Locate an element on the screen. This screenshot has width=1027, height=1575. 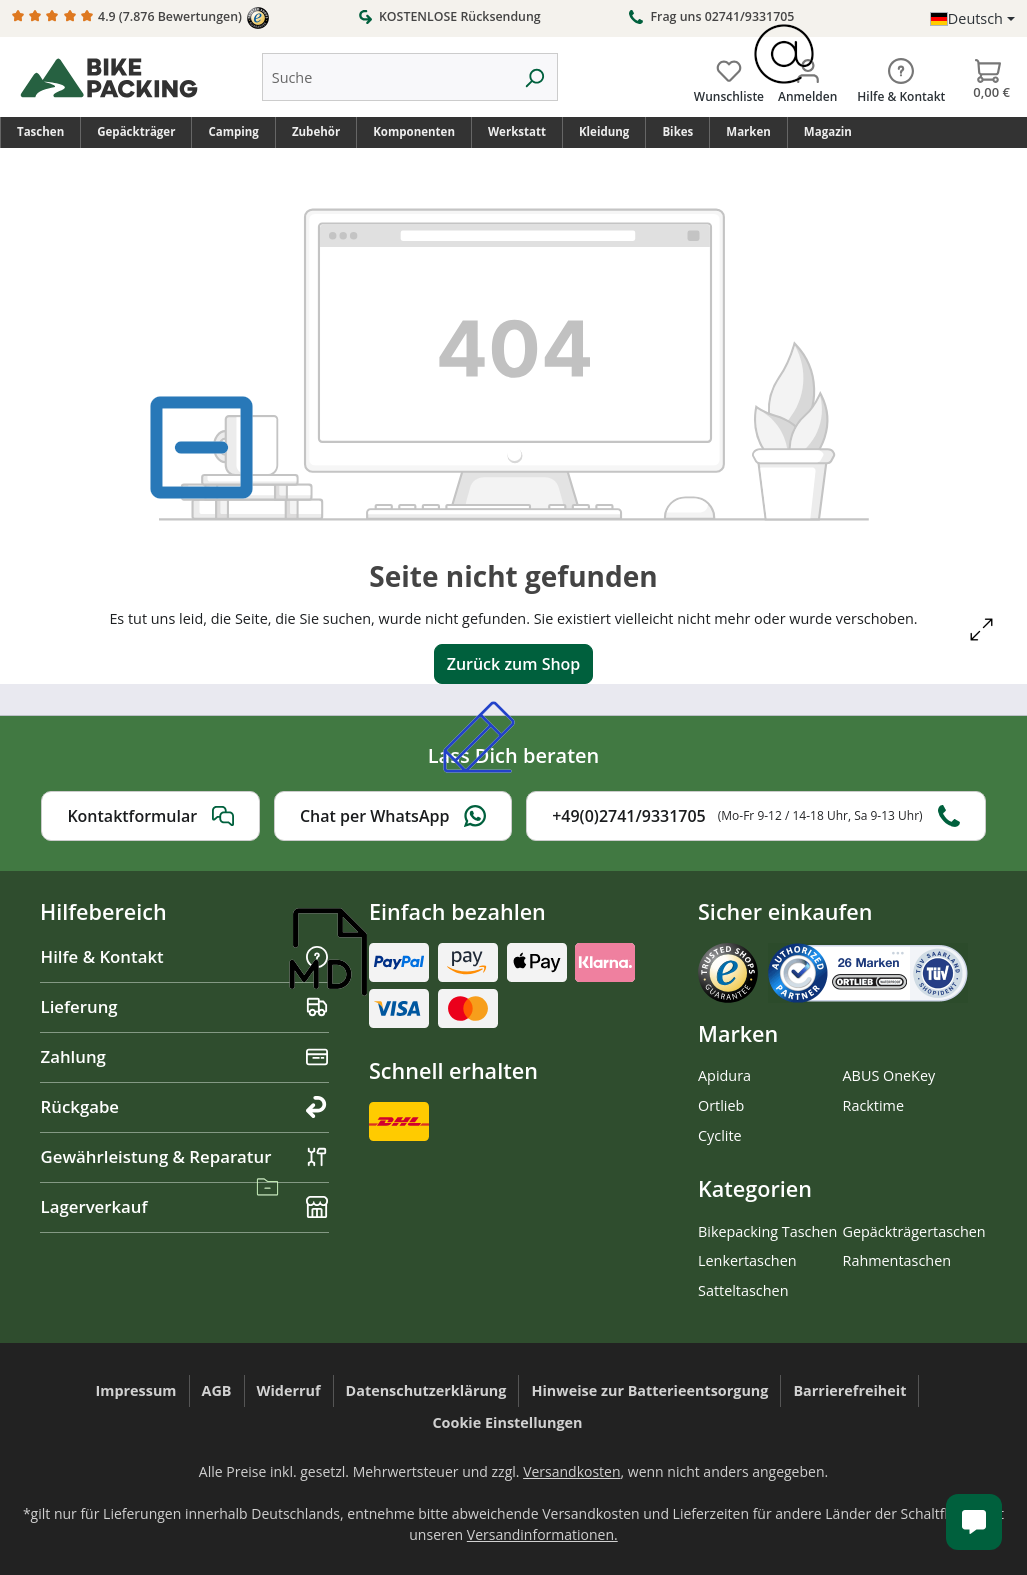
mention a user in a post or comment is located at coordinates (784, 54).